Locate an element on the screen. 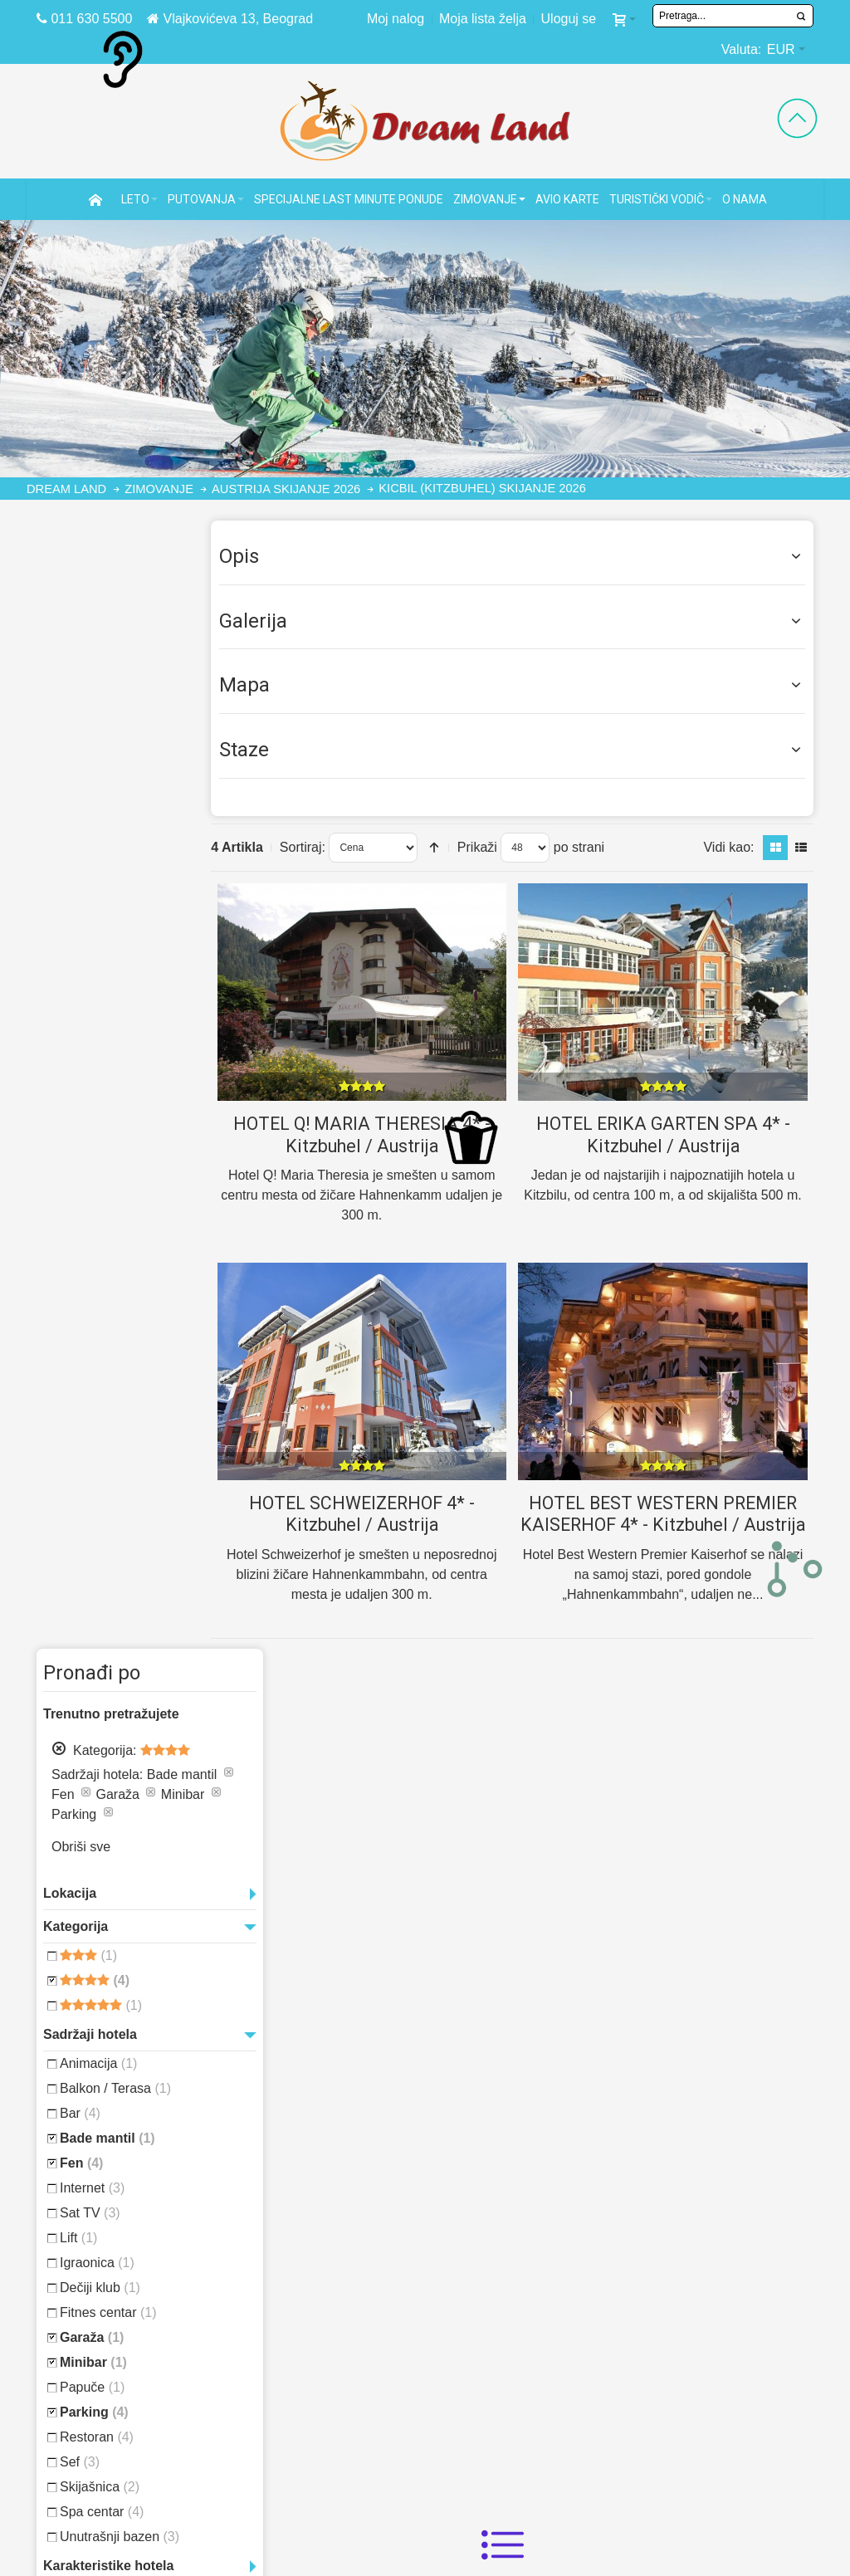 The height and width of the screenshot is (2576, 850). view the merge queue for pending pull requests is located at coordinates (794, 1567).